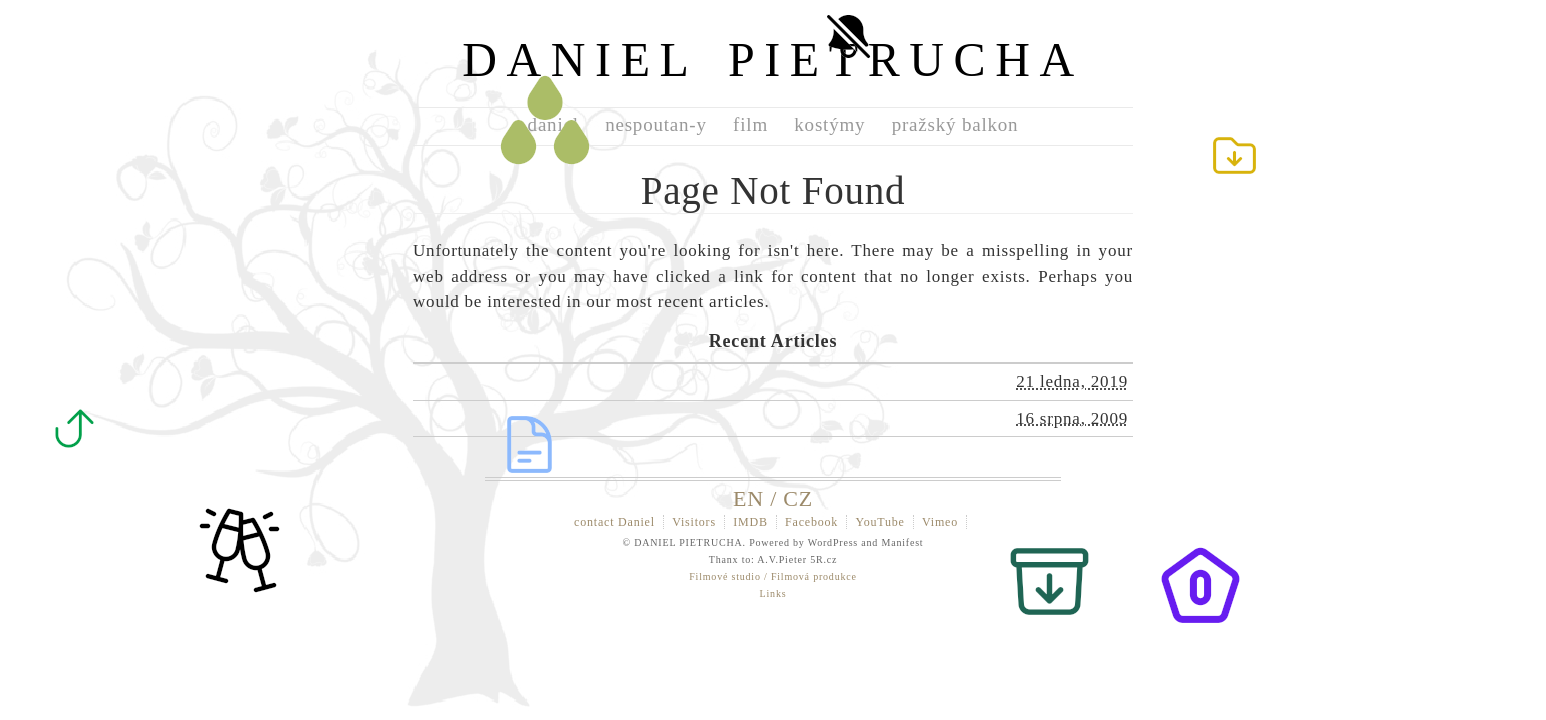 The height and width of the screenshot is (720, 1546). What do you see at coordinates (241, 550) in the screenshot?
I see `celebrate a milestone or achievement` at bounding box center [241, 550].